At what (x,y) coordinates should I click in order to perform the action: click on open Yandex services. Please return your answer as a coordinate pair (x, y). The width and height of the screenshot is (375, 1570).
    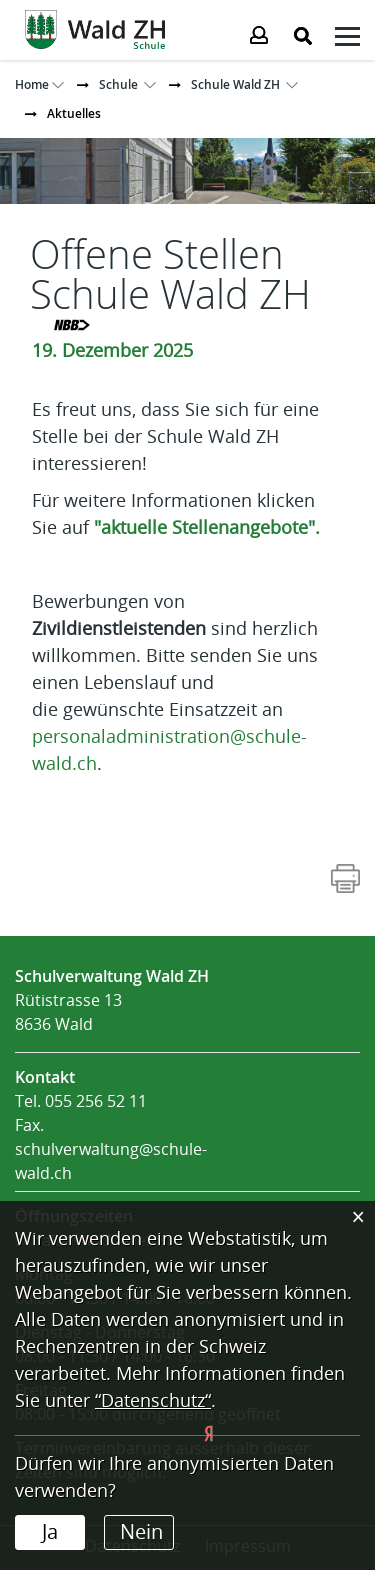
    Looking at the image, I should click on (208, 1433).